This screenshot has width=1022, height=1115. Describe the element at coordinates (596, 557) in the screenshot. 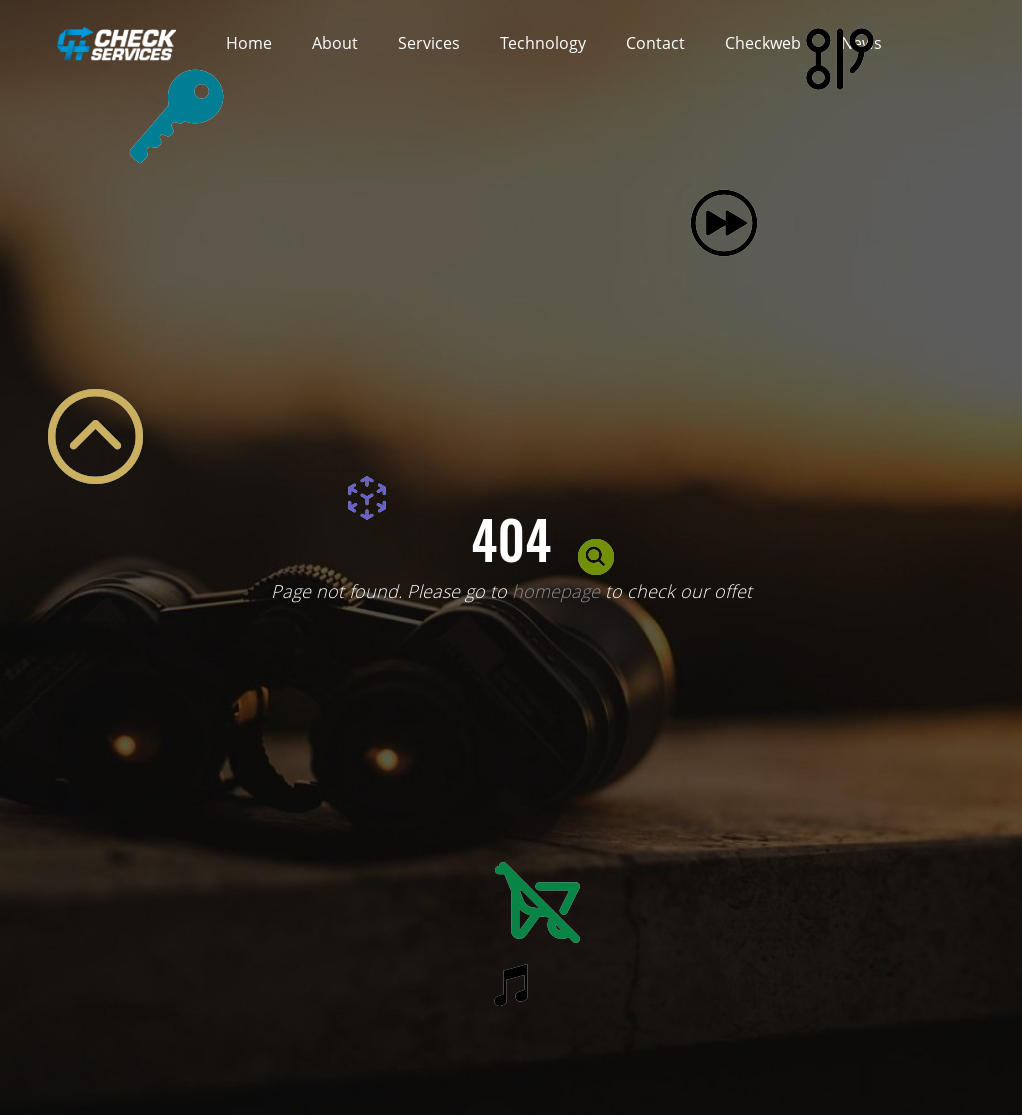

I see `tap to search` at that location.